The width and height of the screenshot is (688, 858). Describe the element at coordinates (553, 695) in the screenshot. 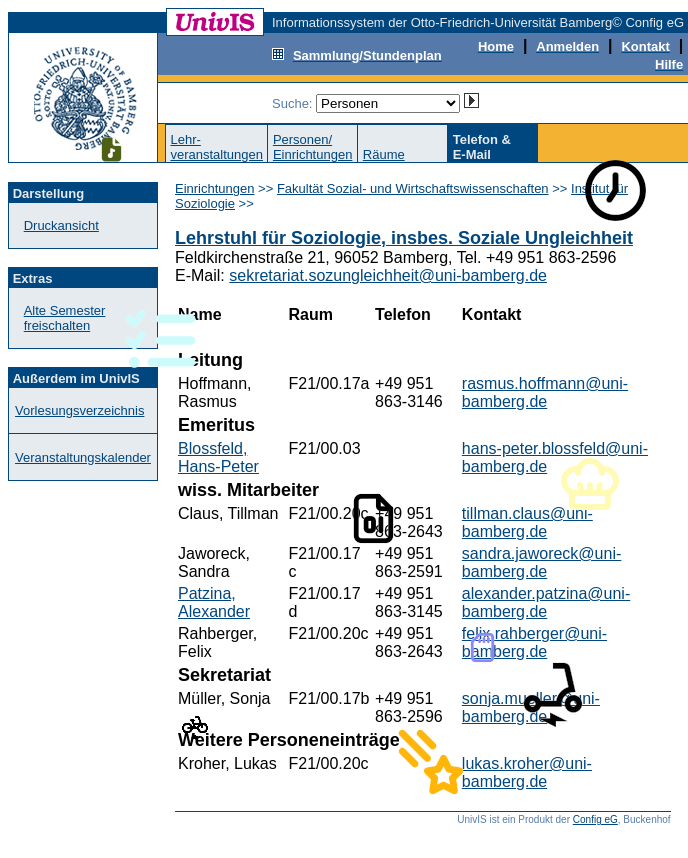

I see `select electric scooter as transportation mode` at that location.